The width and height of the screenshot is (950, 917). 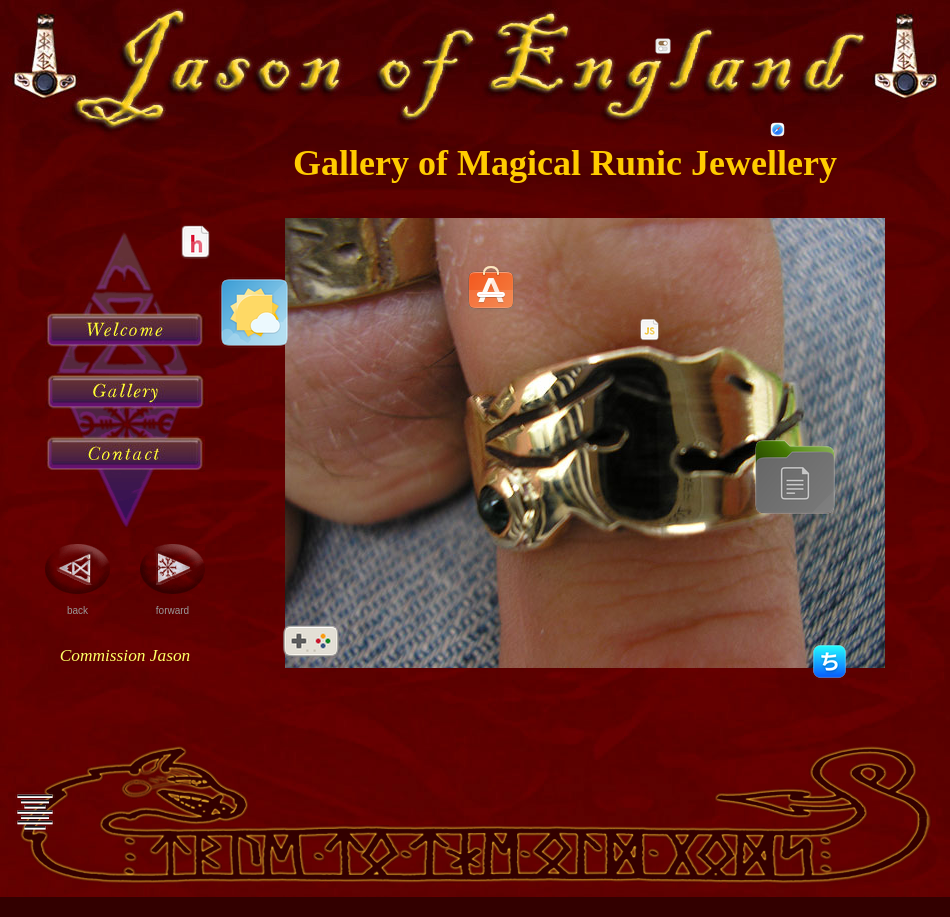 What do you see at coordinates (795, 477) in the screenshot?
I see `open your documents folder` at bounding box center [795, 477].